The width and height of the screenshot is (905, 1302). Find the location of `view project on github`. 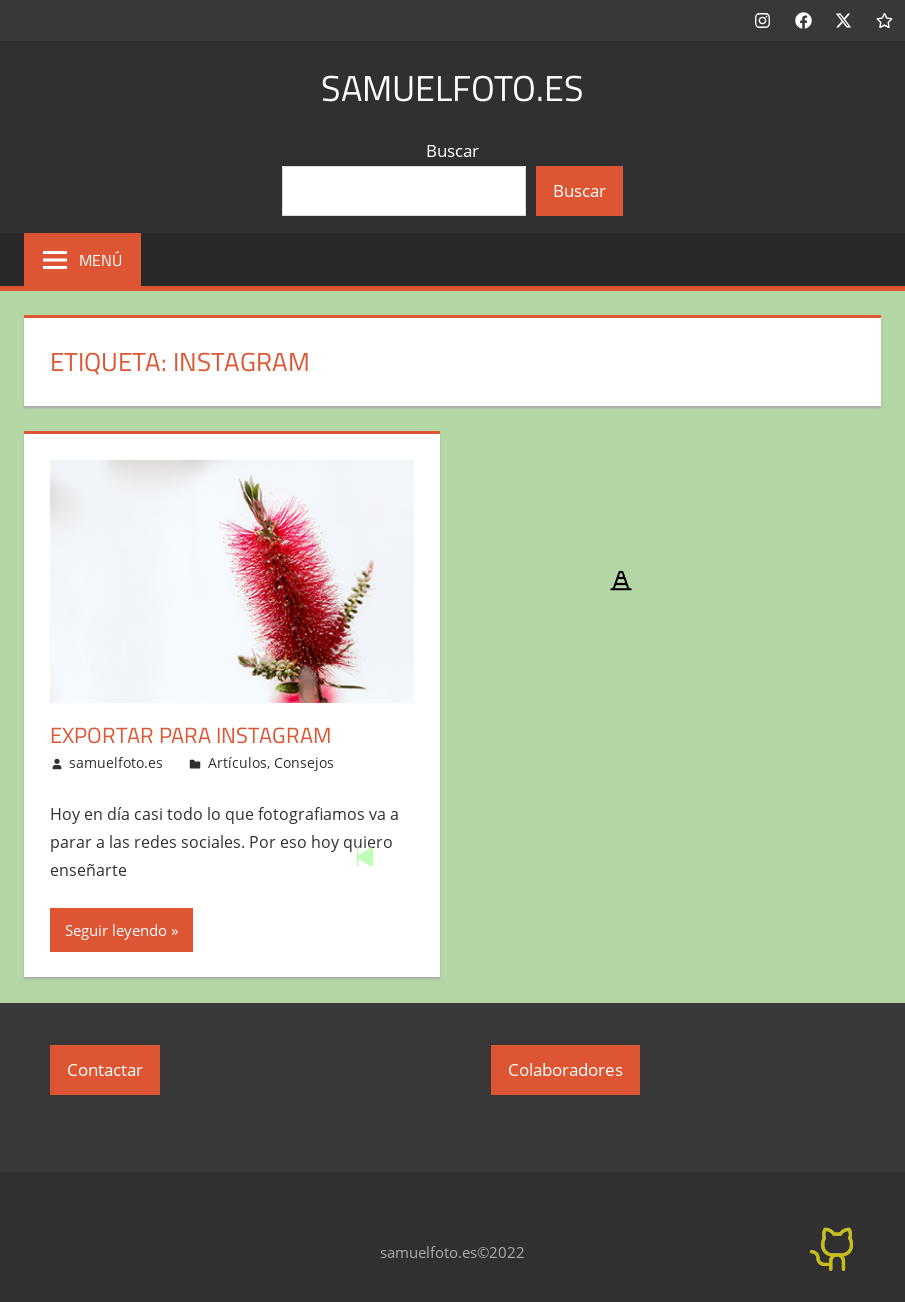

view project on github is located at coordinates (835, 1248).